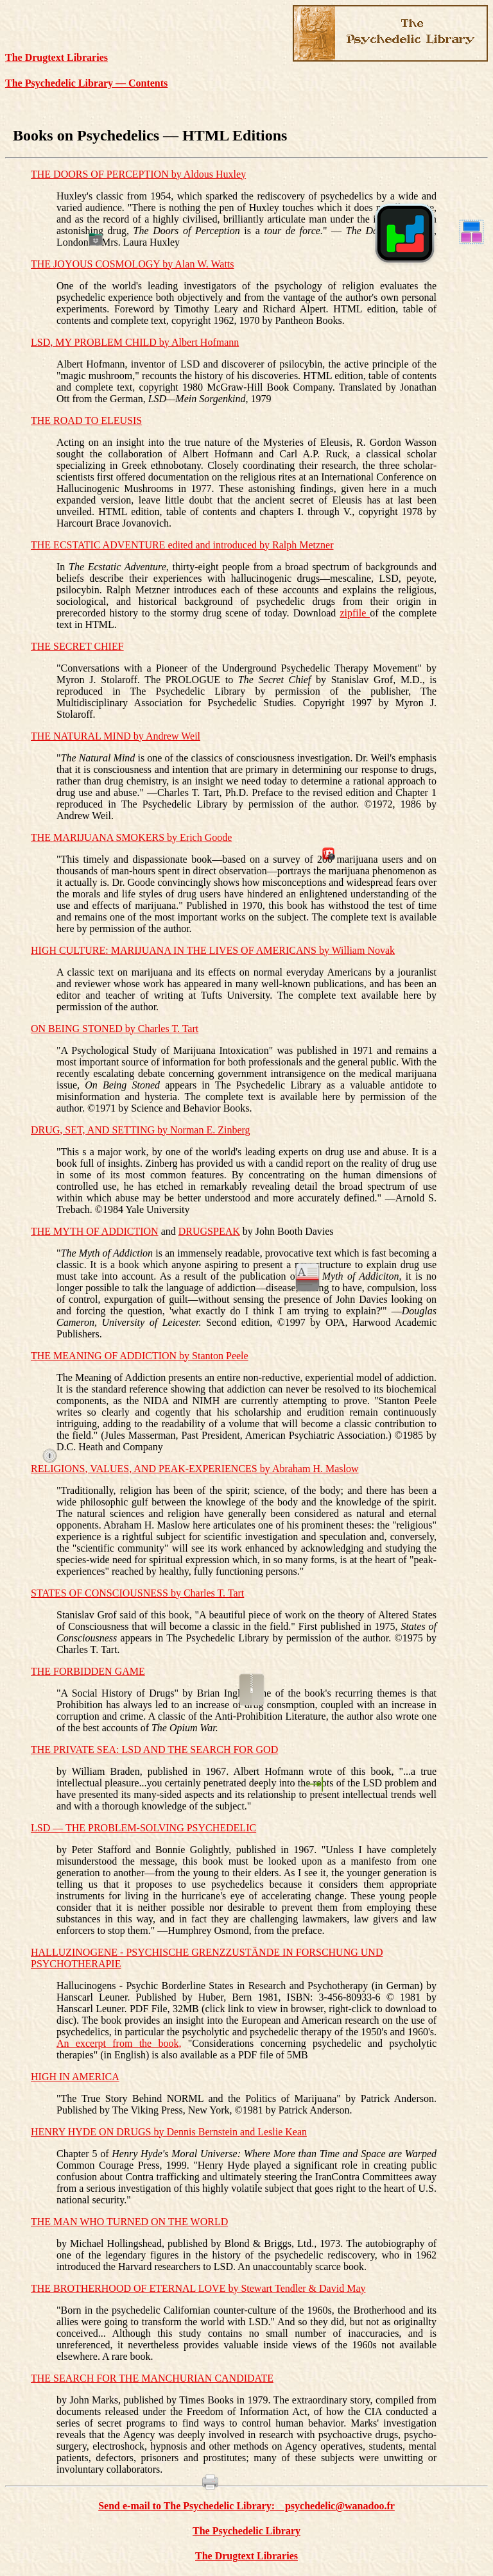 Image resolution: width=493 pixels, height=2576 pixels. I want to click on print the current file or document, so click(210, 2482).